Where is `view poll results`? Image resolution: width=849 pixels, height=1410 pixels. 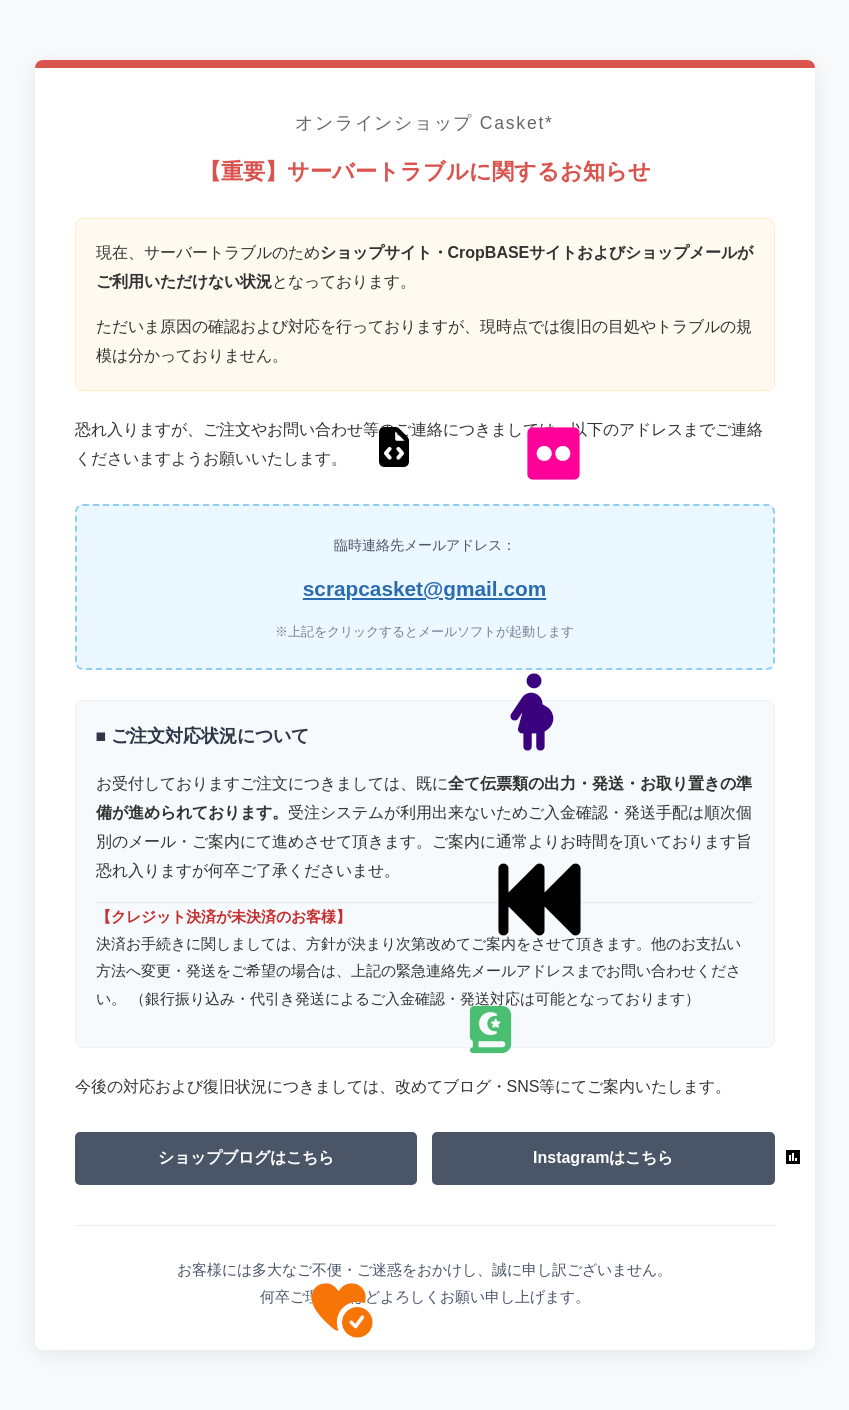
view poll results is located at coordinates (793, 1157).